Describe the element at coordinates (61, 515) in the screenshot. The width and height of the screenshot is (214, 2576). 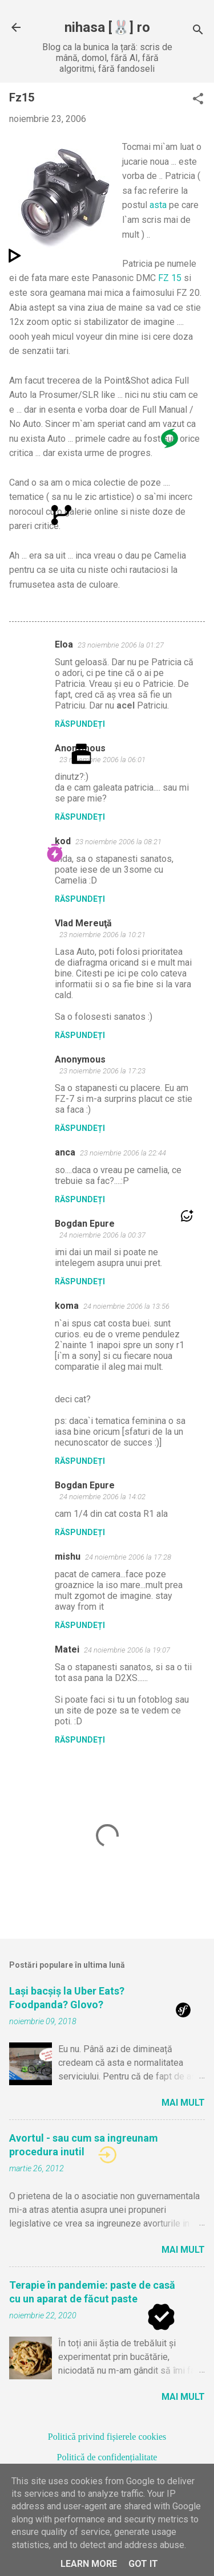
I see `view repository branches` at that location.